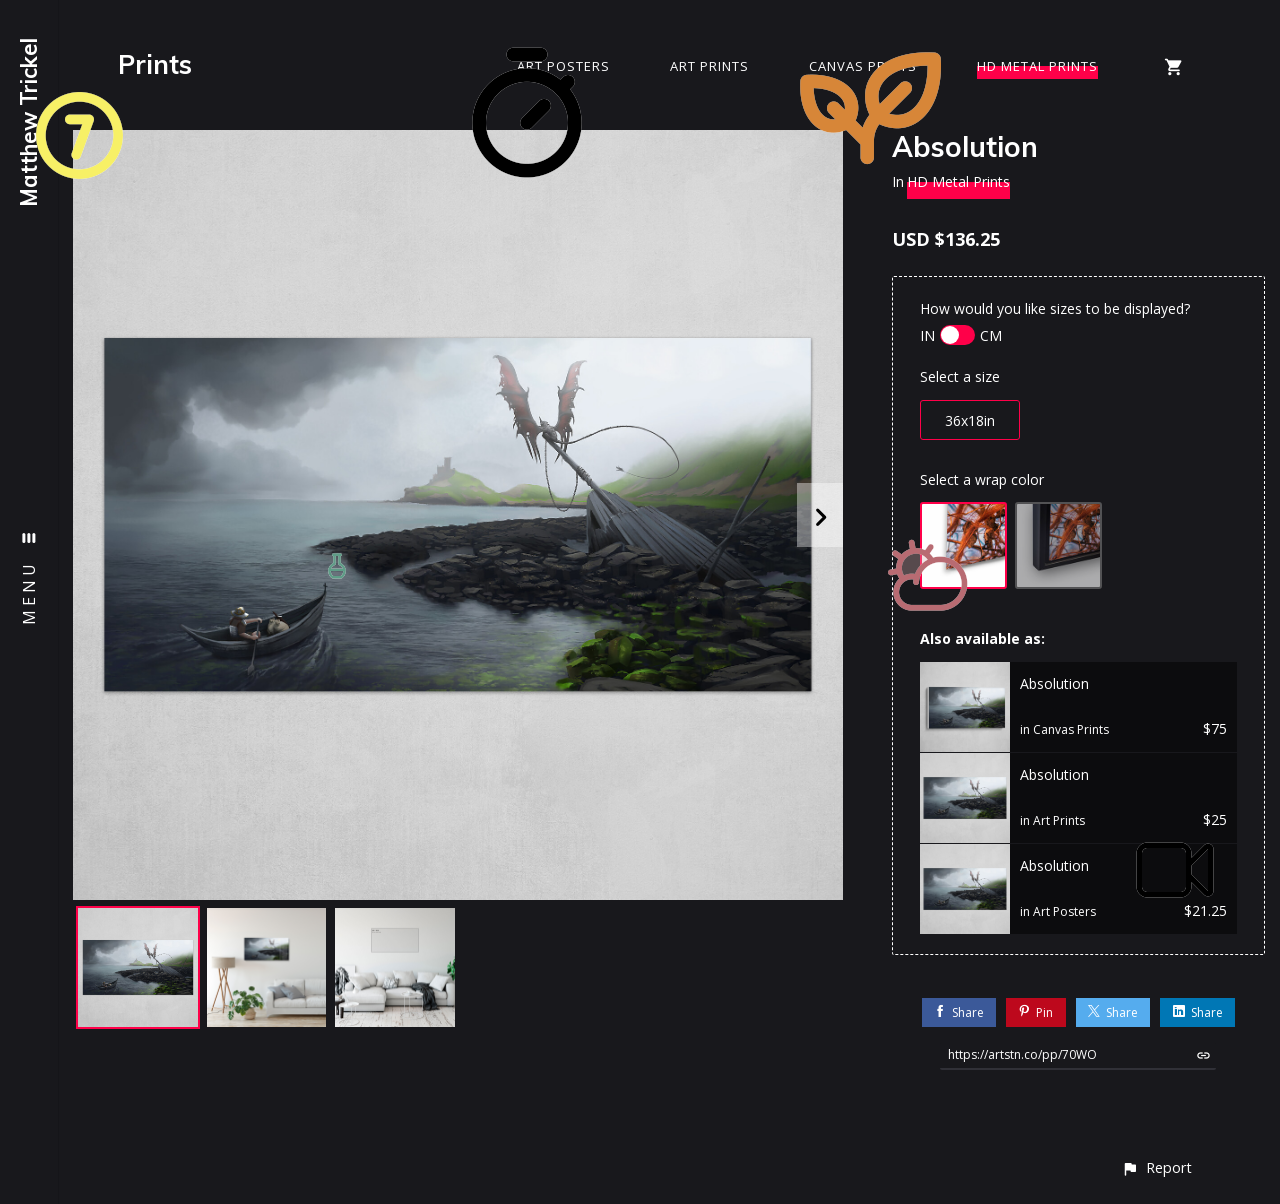  Describe the element at coordinates (869, 101) in the screenshot. I see `access garden or plant care features` at that location.